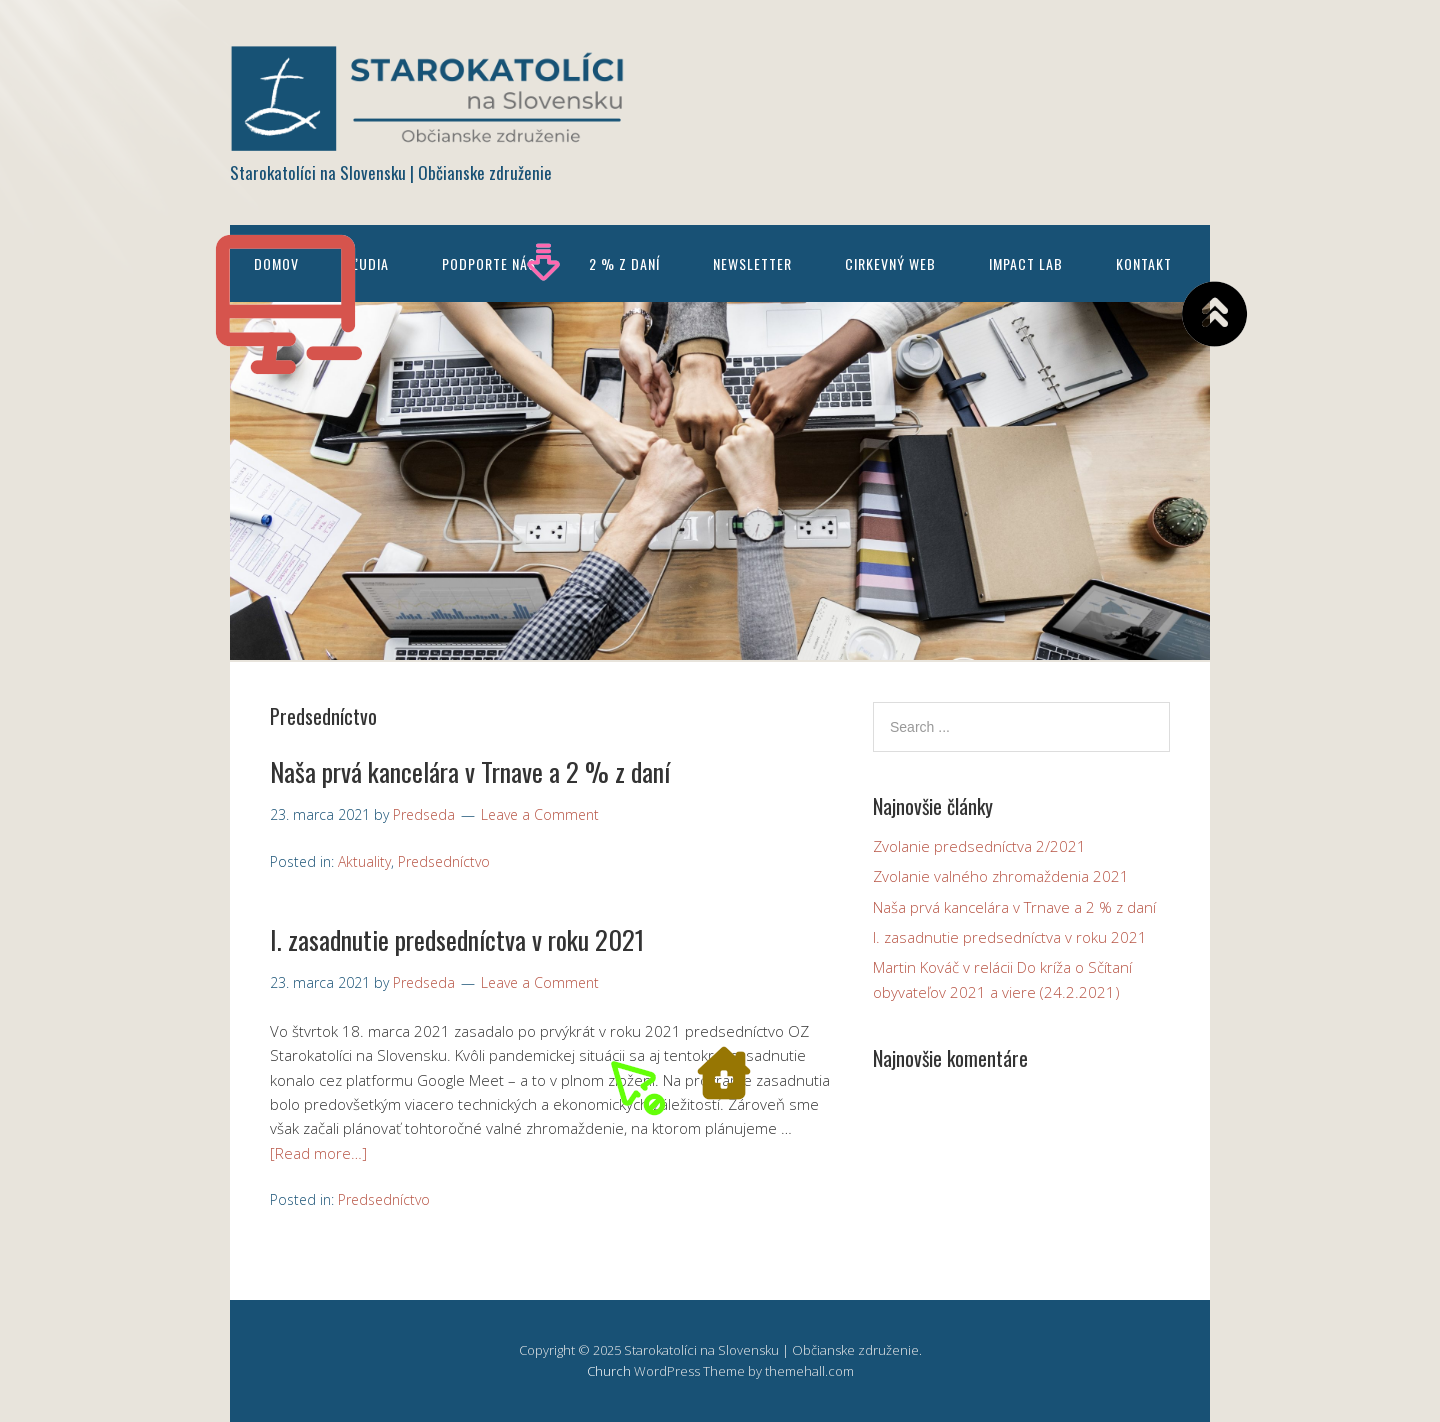 The width and height of the screenshot is (1440, 1422). I want to click on remove a desktop device from your account, so click(285, 304).